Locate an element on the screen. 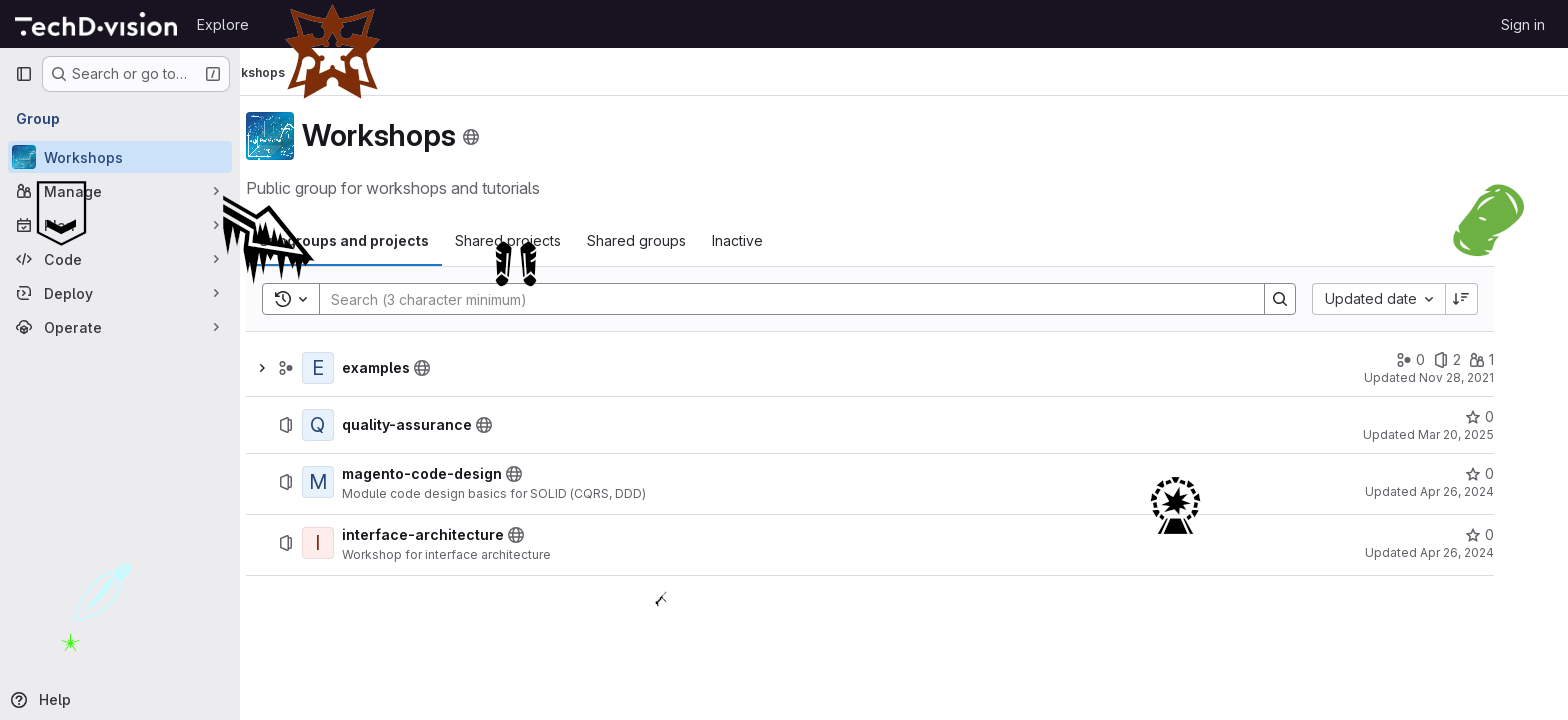 This screenshot has height=720, width=1568. select submachine gun weapon in game is located at coordinates (661, 599).